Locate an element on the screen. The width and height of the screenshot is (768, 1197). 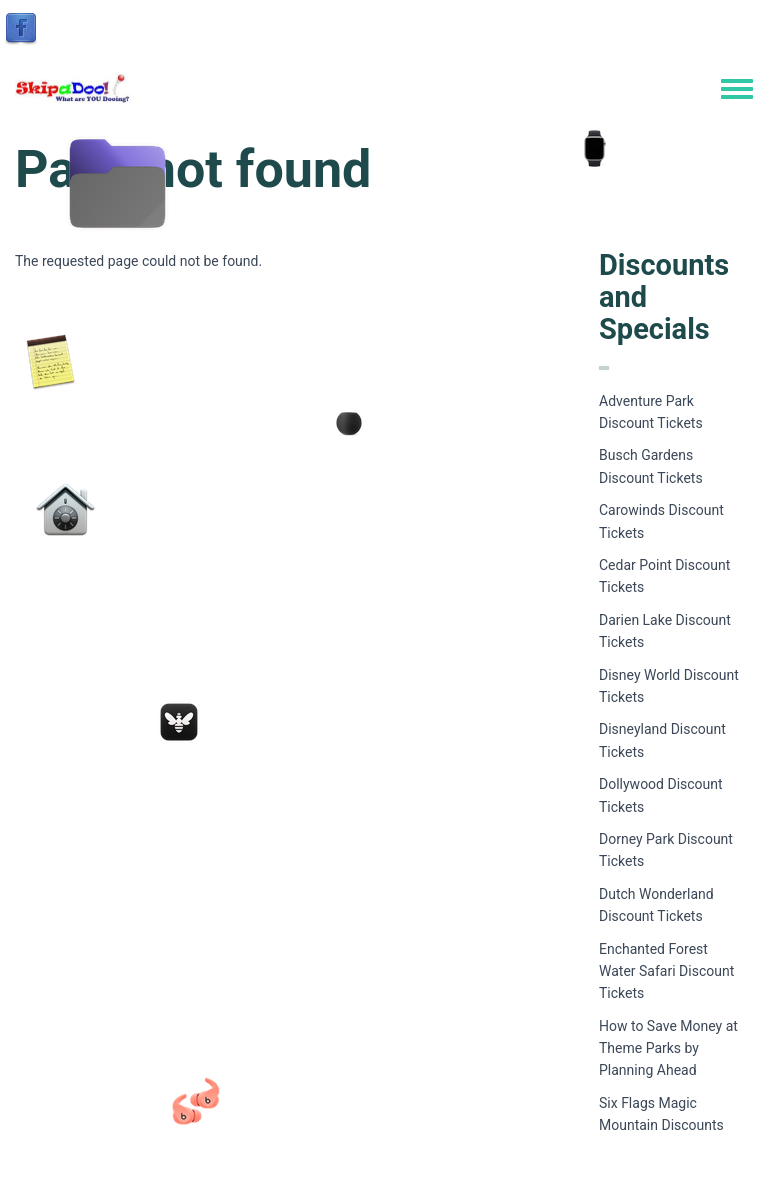
open notes application is located at coordinates (50, 361).